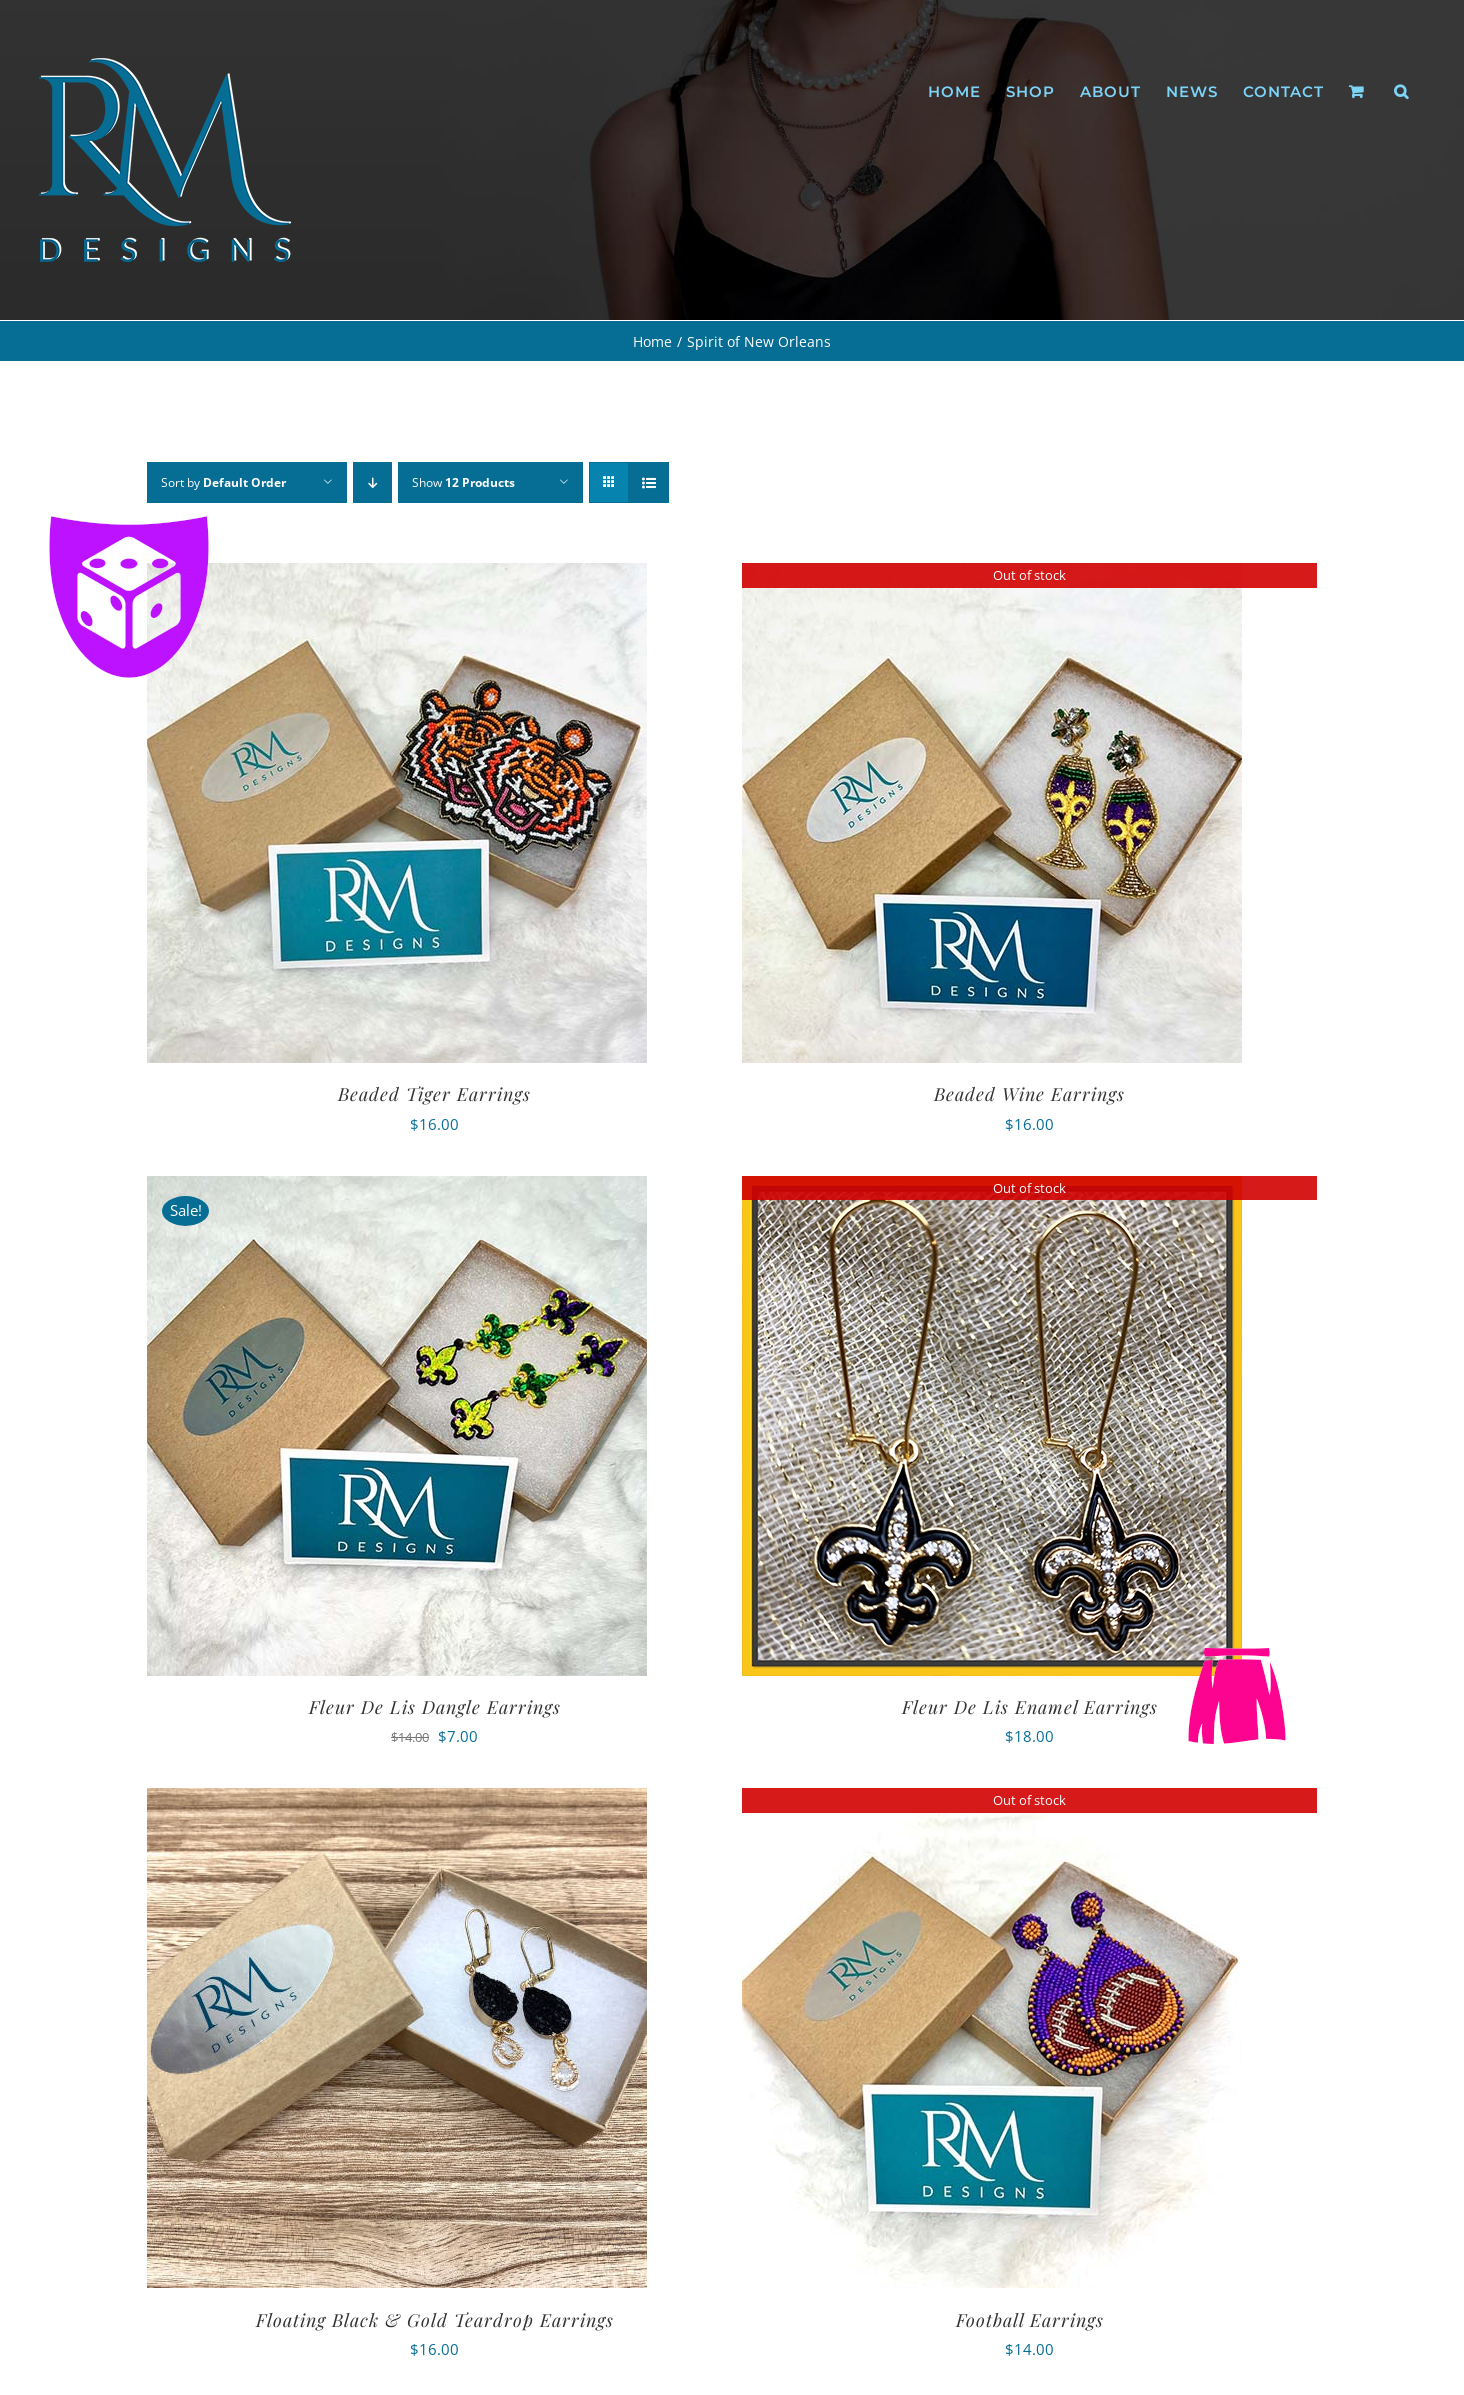  Describe the element at coordinates (129, 597) in the screenshot. I see `access game protection or security settings` at that location.